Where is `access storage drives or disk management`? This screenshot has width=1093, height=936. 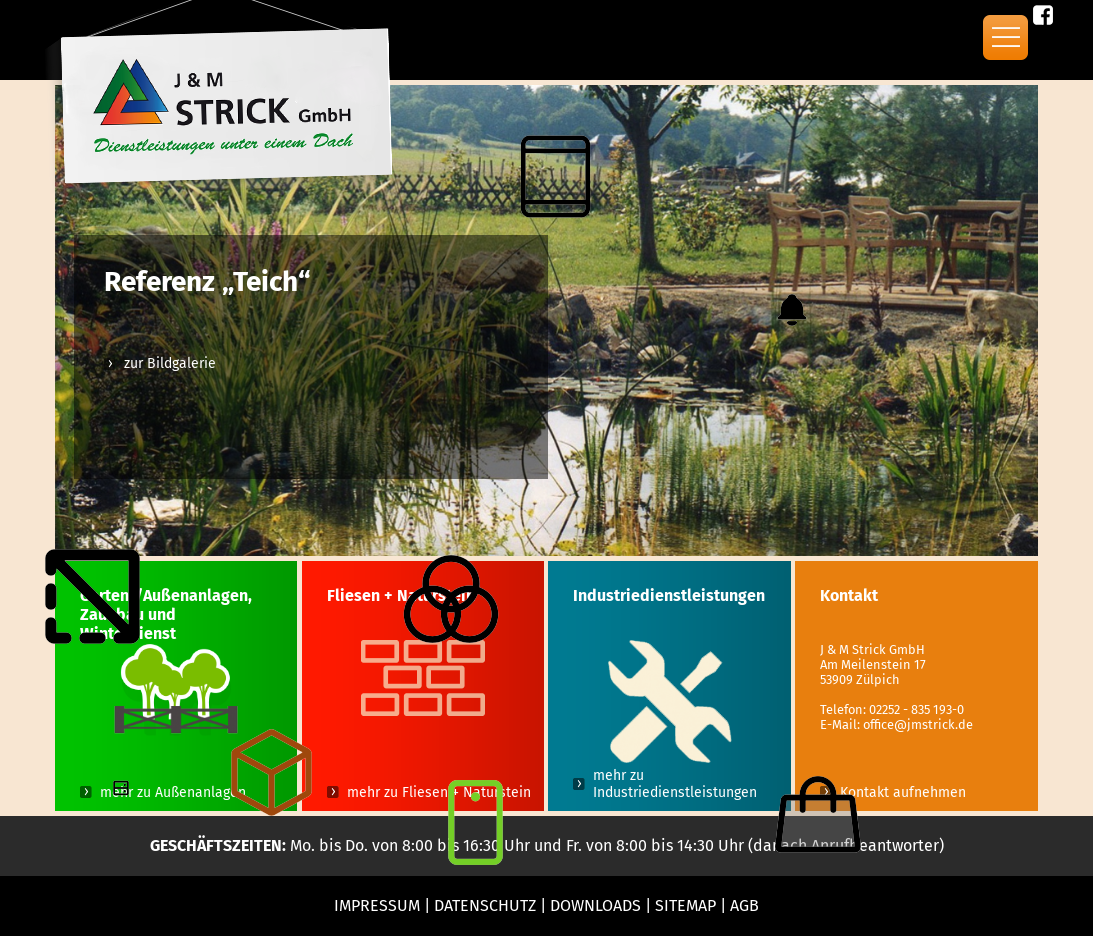 access storage drives or disk management is located at coordinates (121, 788).